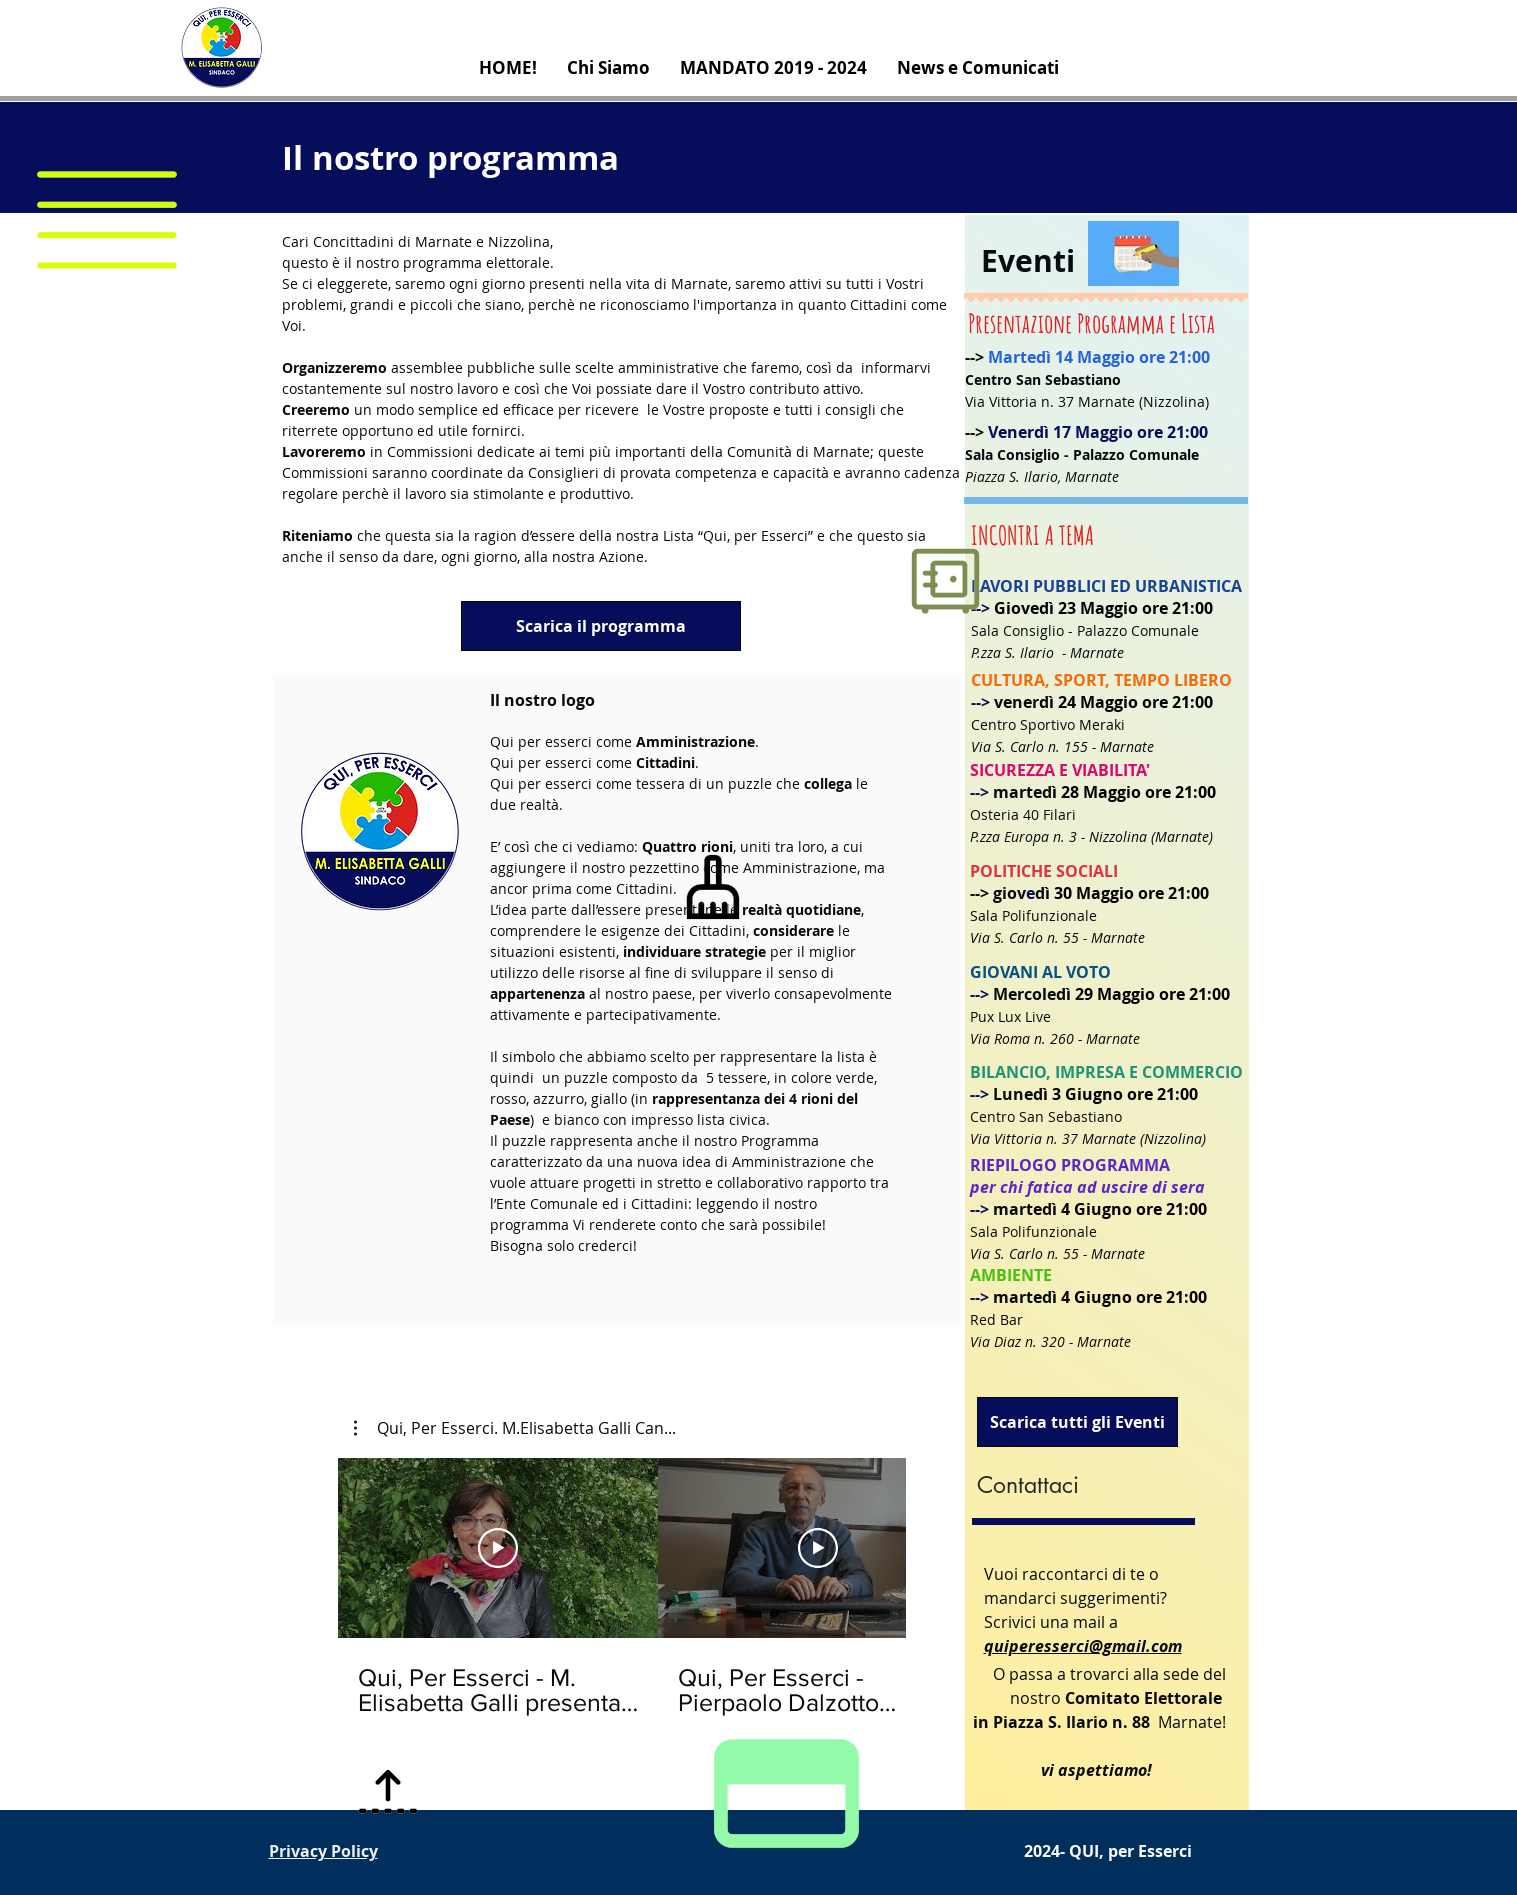 Image resolution: width=1517 pixels, height=1895 pixels. Describe the element at coordinates (945, 582) in the screenshot. I see `access fiscal host settings` at that location.